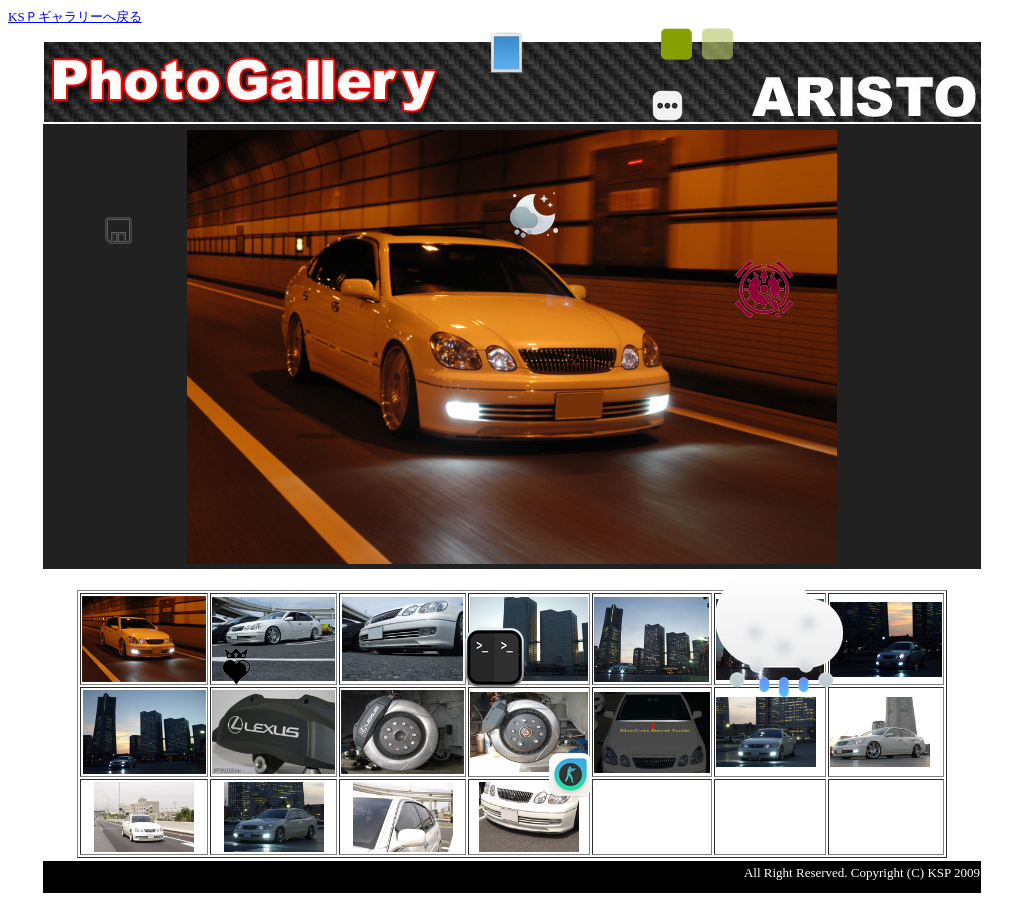  Describe the element at coordinates (506, 52) in the screenshot. I see `indicates a connected iPad device` at that location.